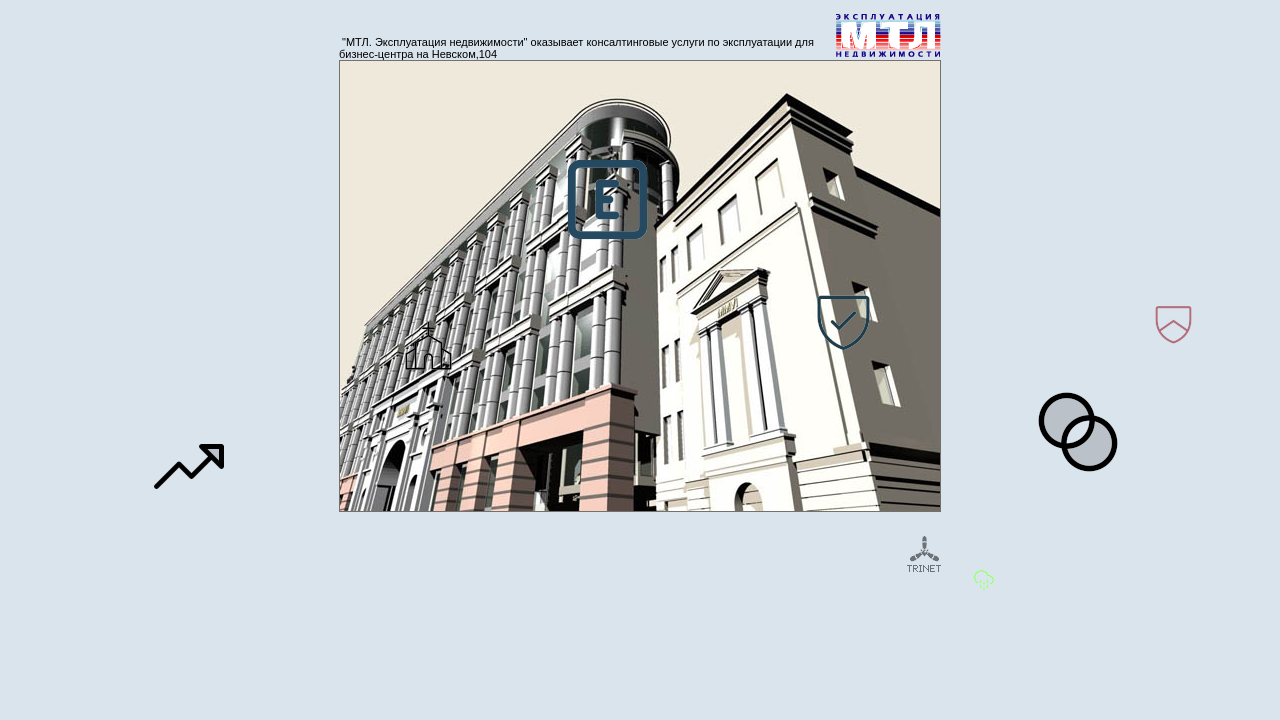  I want to click on indicates a verified or secure status, so click(843, 319).